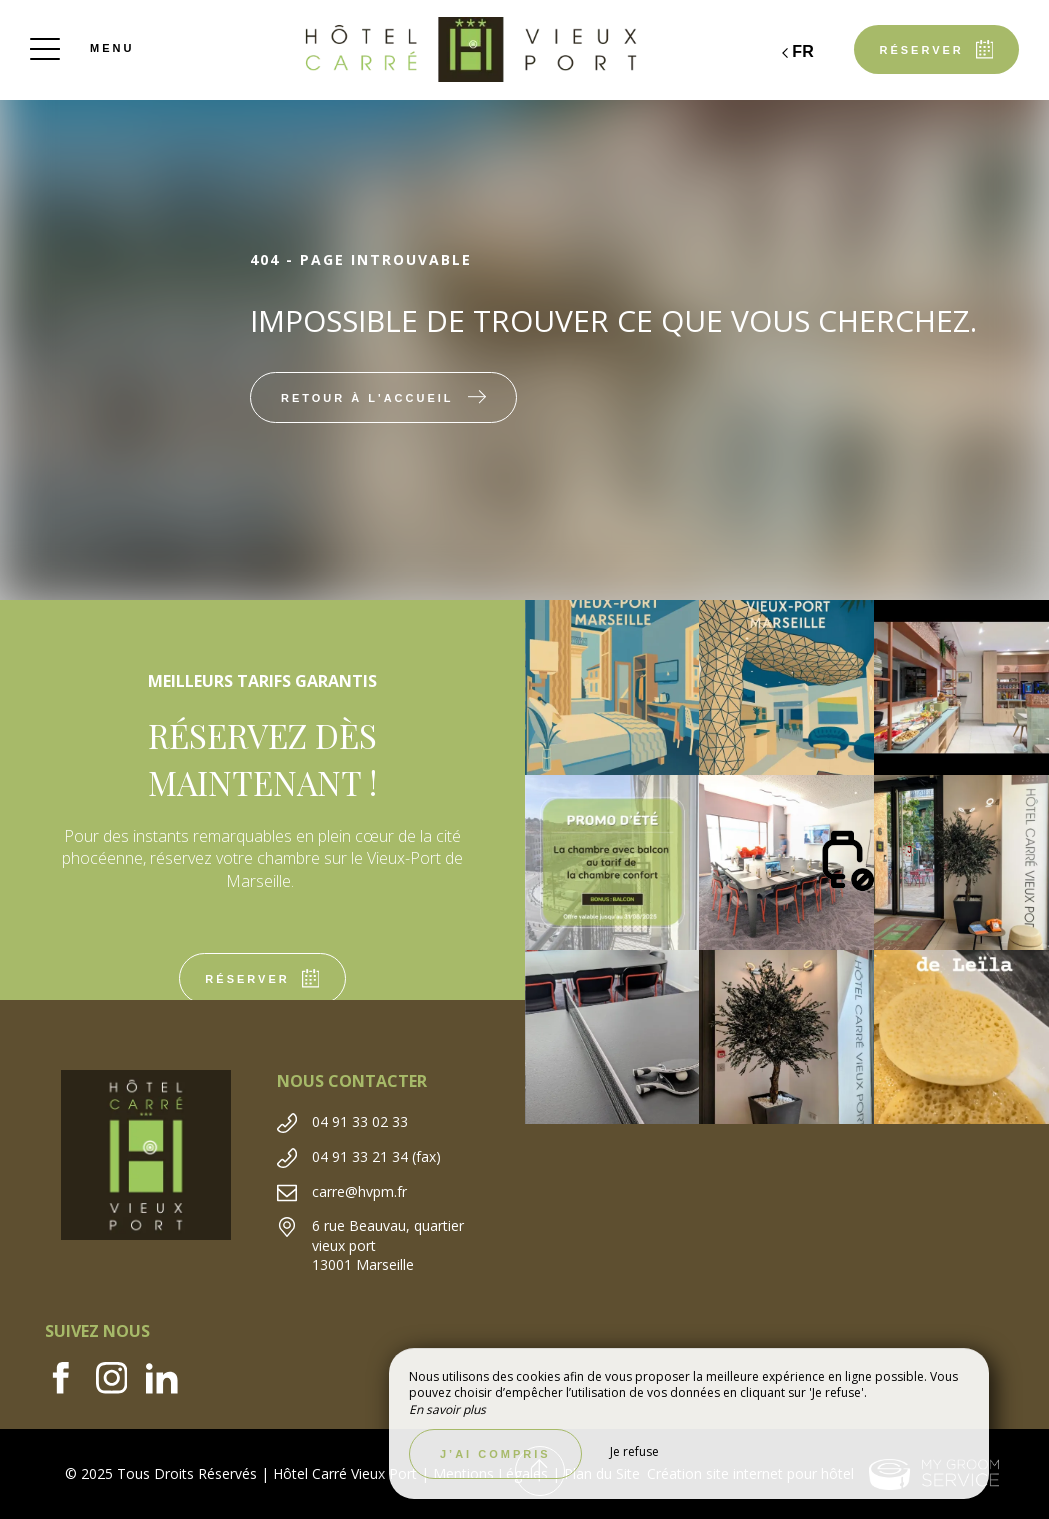 This screenshot has height=1519, width=1049. I want to click on cancel smartwatch pairing, so click(842, 859).